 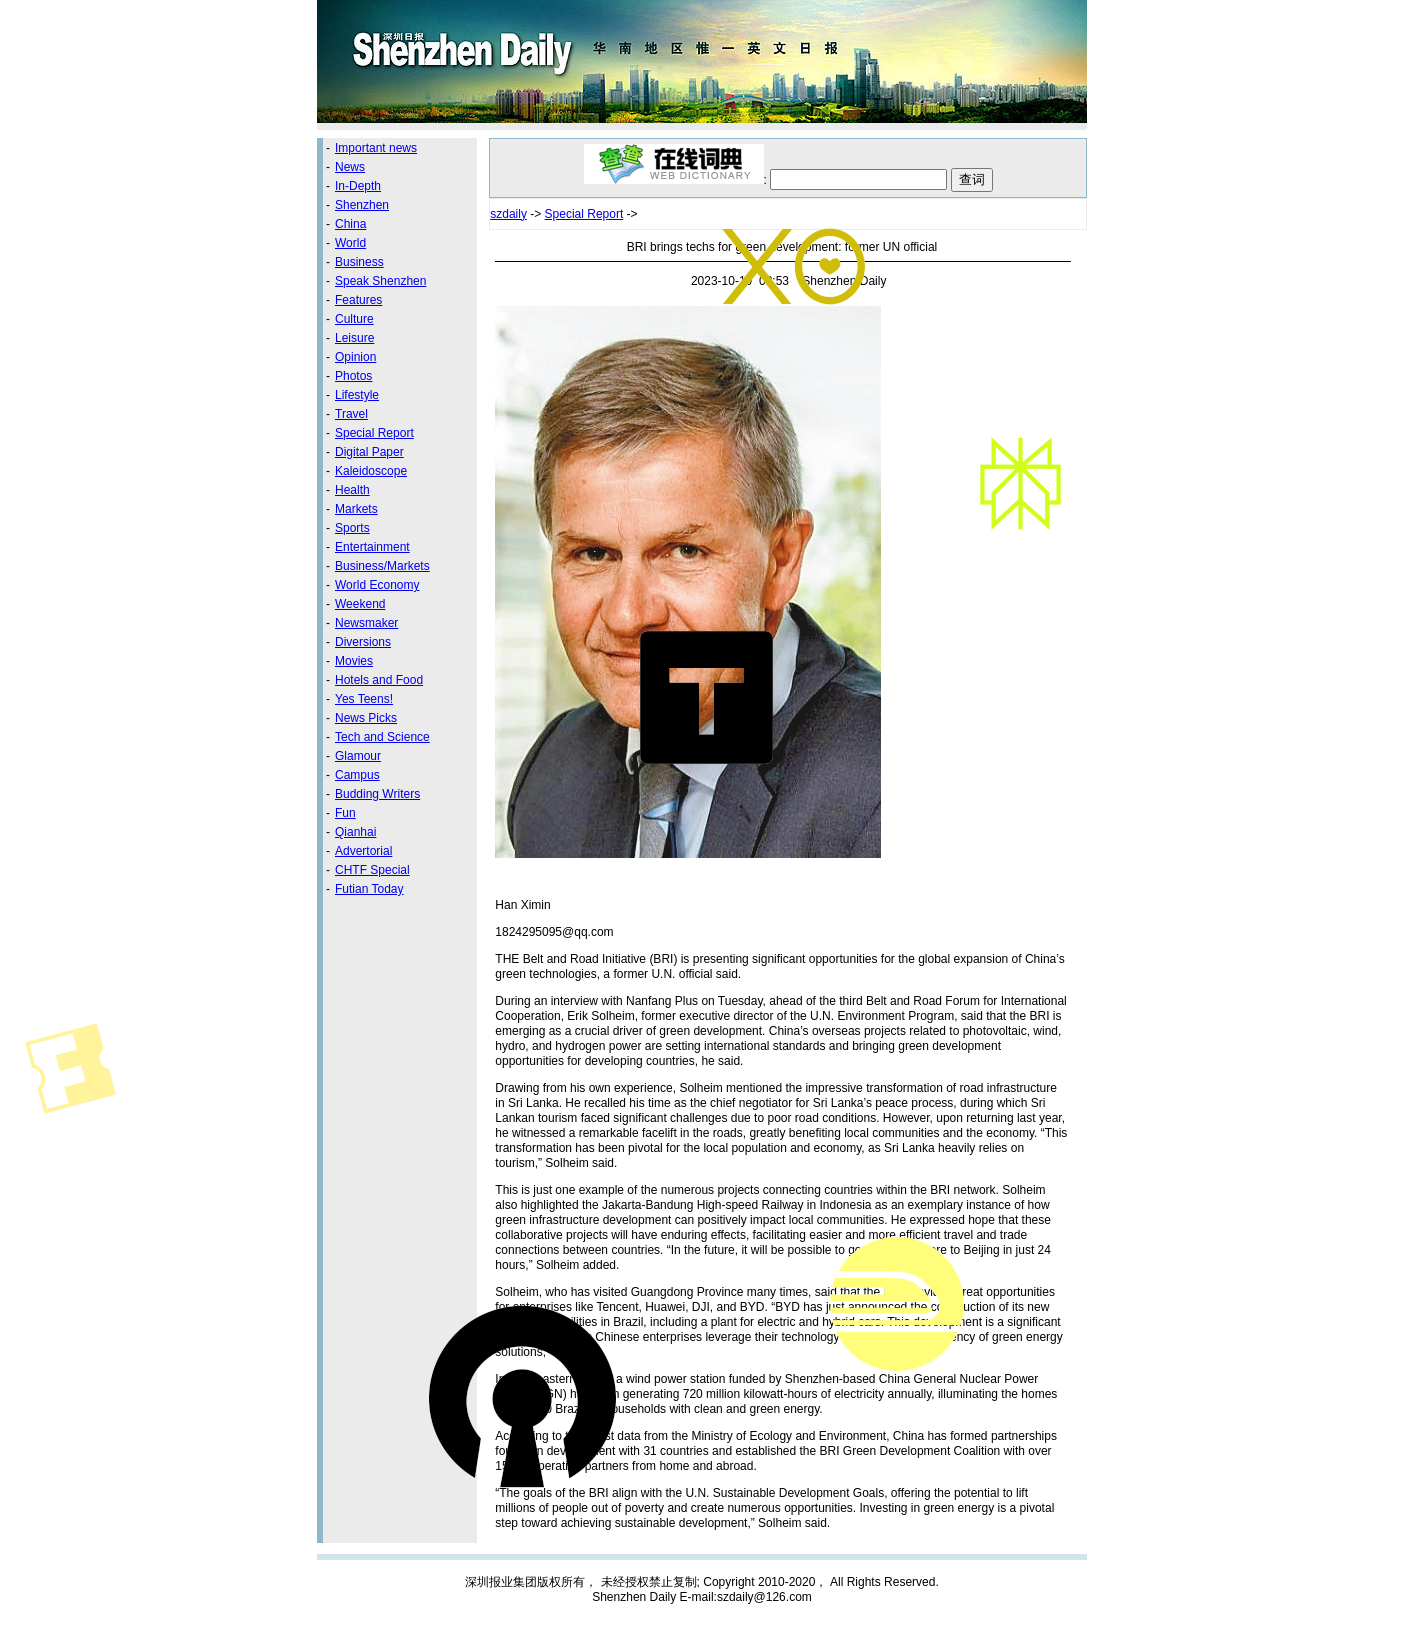 I want to click on open the Fandango app for movie tickets, so click(x=70, y=1068).